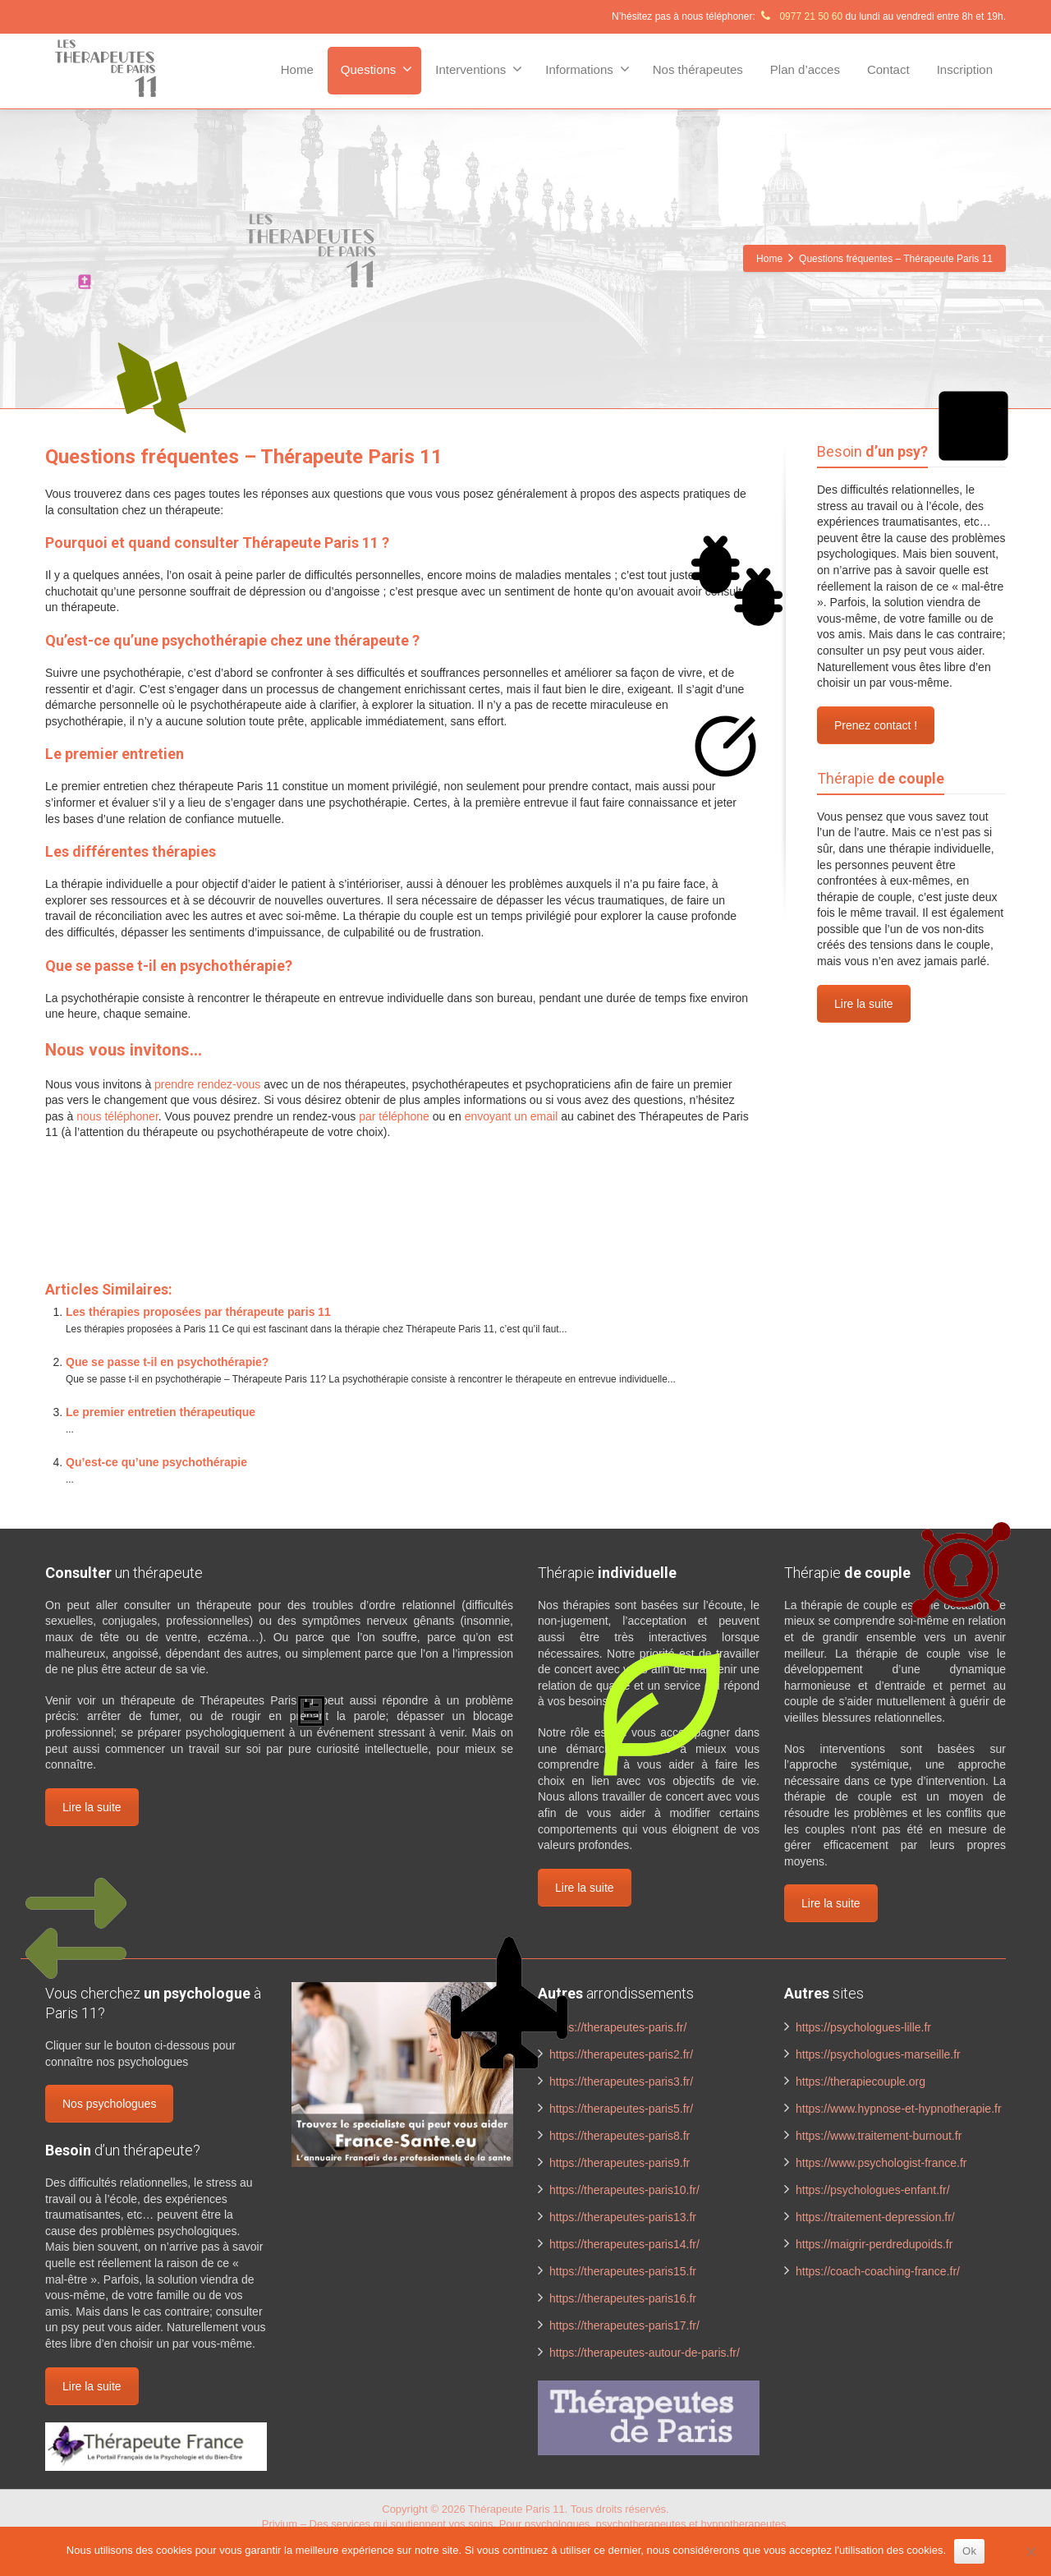  I want to click on access flight or aviation features, so click(509, 2003).